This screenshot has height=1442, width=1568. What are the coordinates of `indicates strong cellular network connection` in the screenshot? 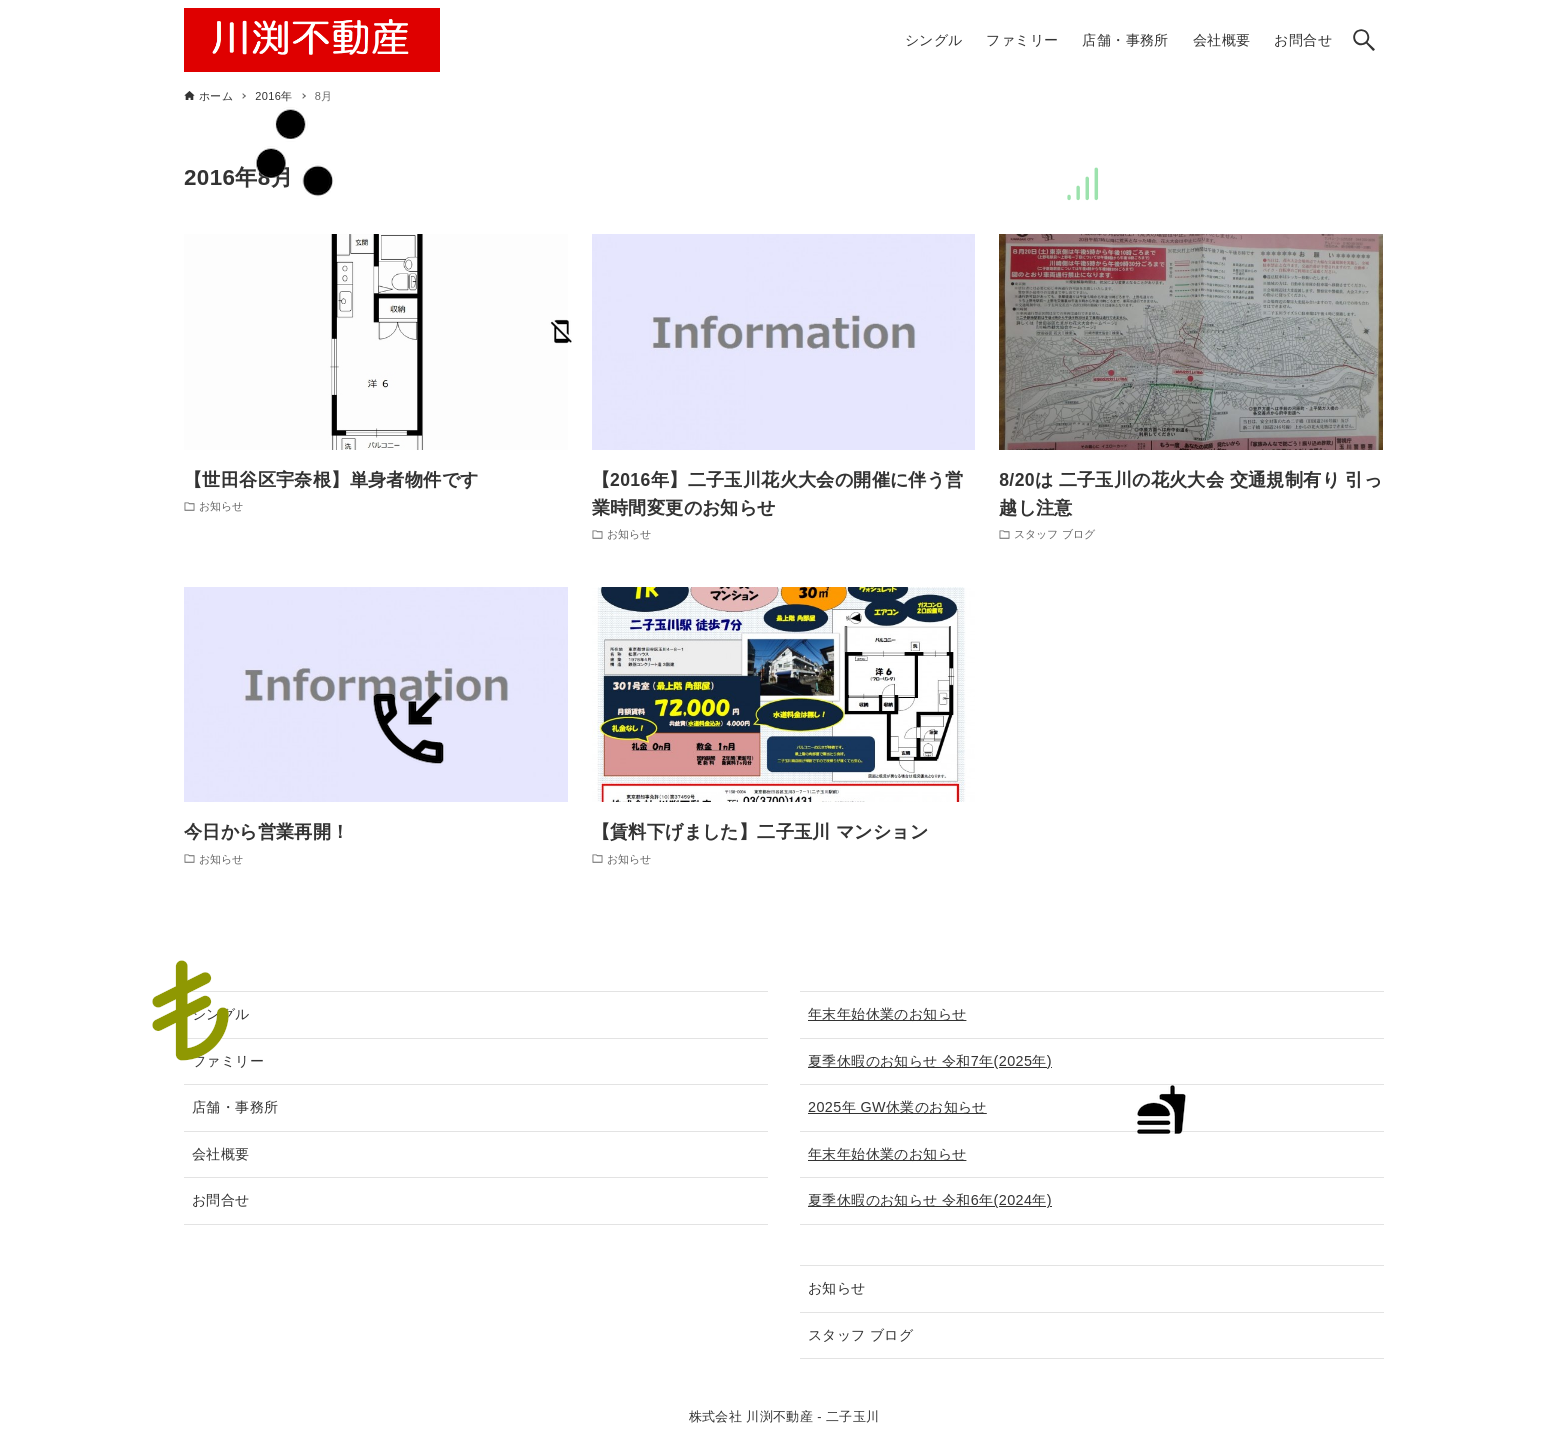 It's located at (1089, 182).